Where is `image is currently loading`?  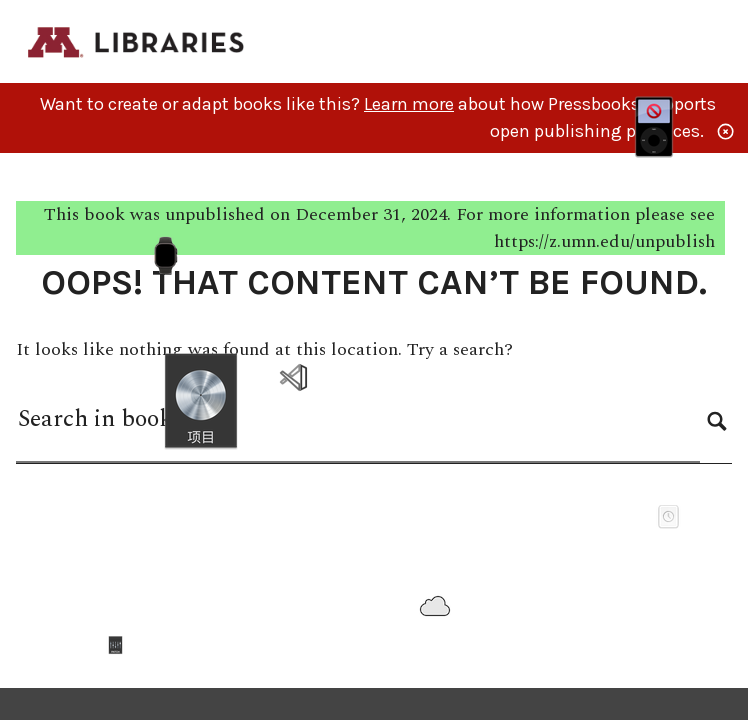
image is currently loading is located at coordinates (668, 516).